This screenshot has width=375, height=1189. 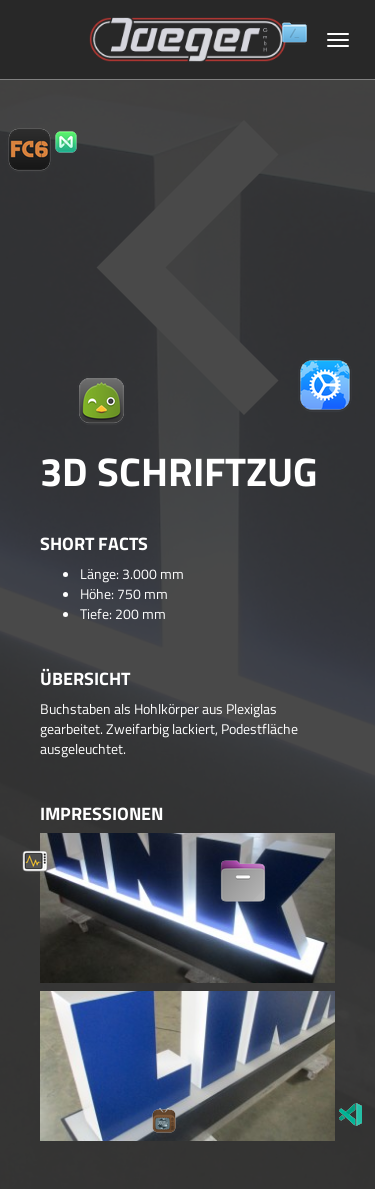 I want to click on open the file manager application, so click(x=243, y=881).